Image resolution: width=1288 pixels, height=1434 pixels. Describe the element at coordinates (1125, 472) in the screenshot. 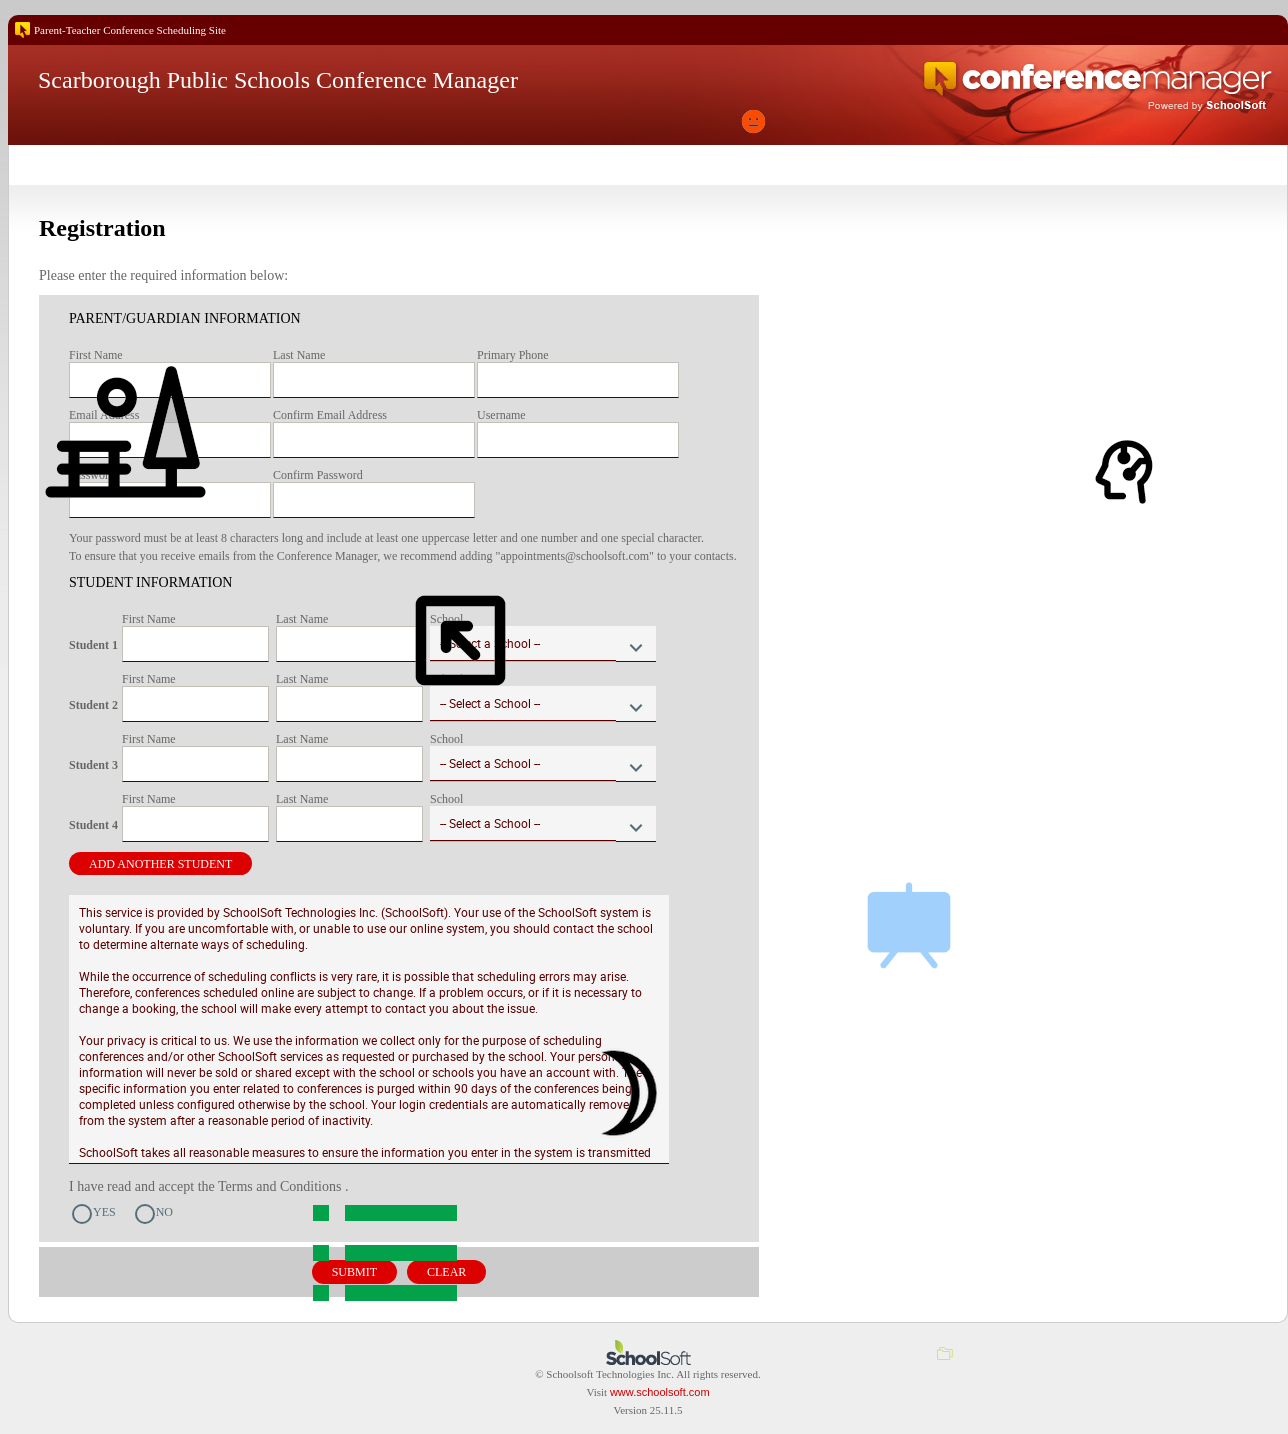

I see `access AI or machine learning features` at that location.